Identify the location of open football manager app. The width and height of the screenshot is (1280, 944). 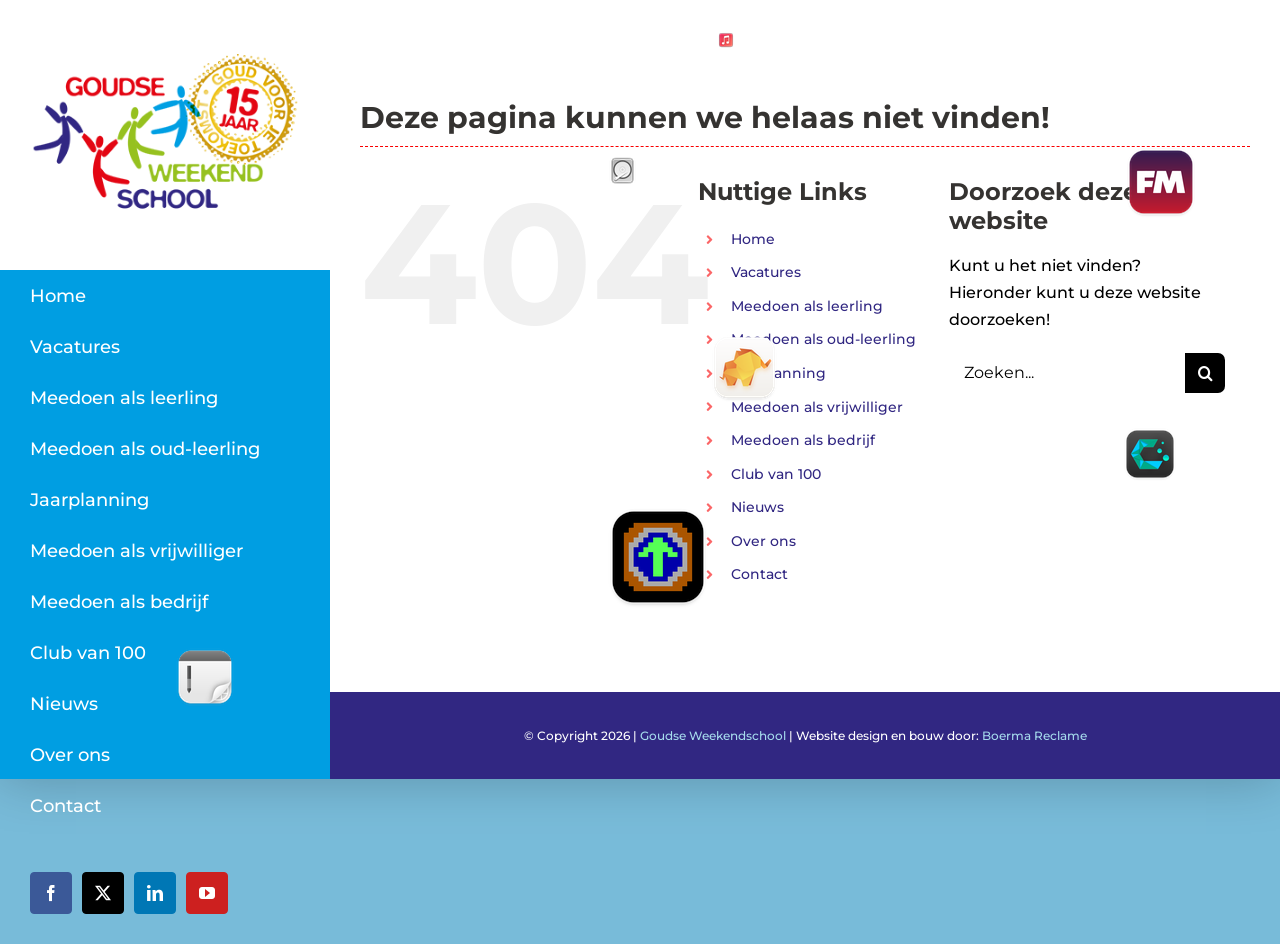
(1161, 182).